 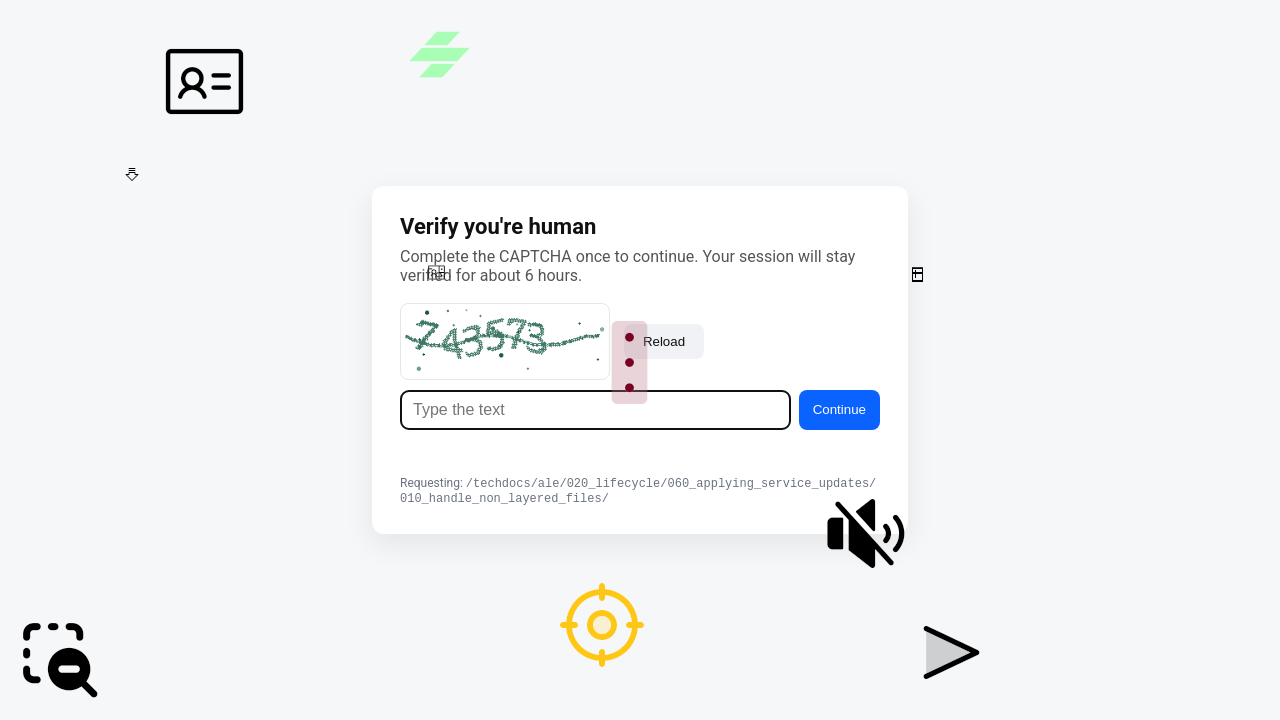 I want to click on zoom out of selected area, so click(x=58, y=658).